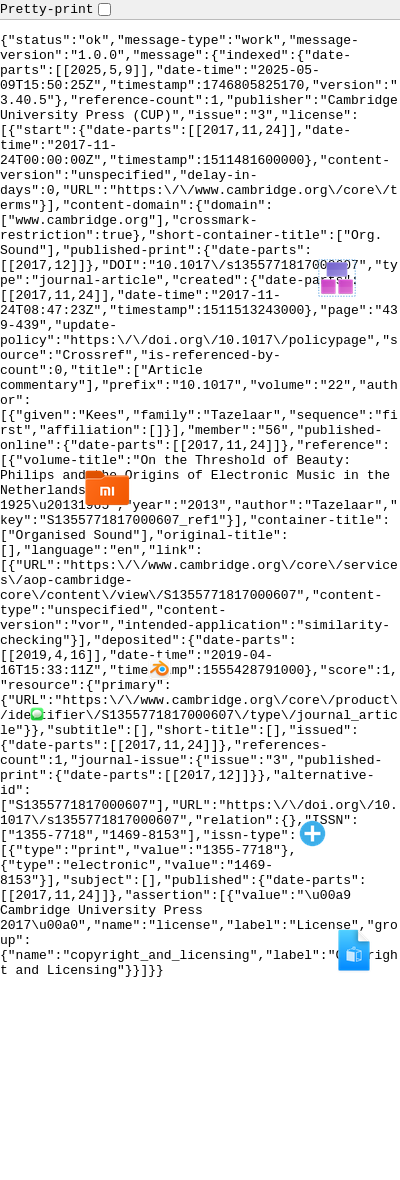  Describe the element at coordinates (107, 489) in the screenshot. I see `open xiaomi-related files folder` at that location.